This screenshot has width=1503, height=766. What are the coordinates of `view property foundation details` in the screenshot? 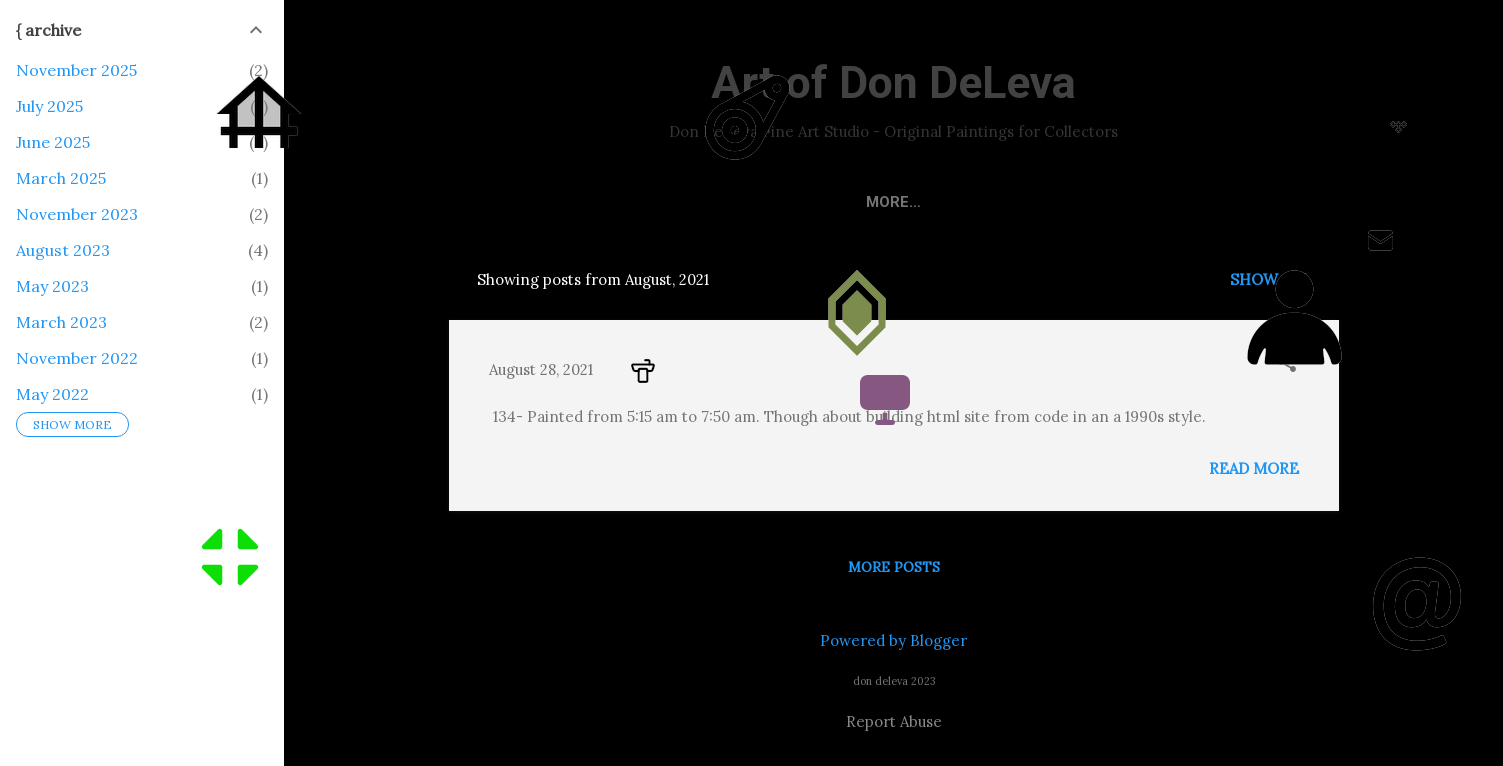 It's located at (259, 114).